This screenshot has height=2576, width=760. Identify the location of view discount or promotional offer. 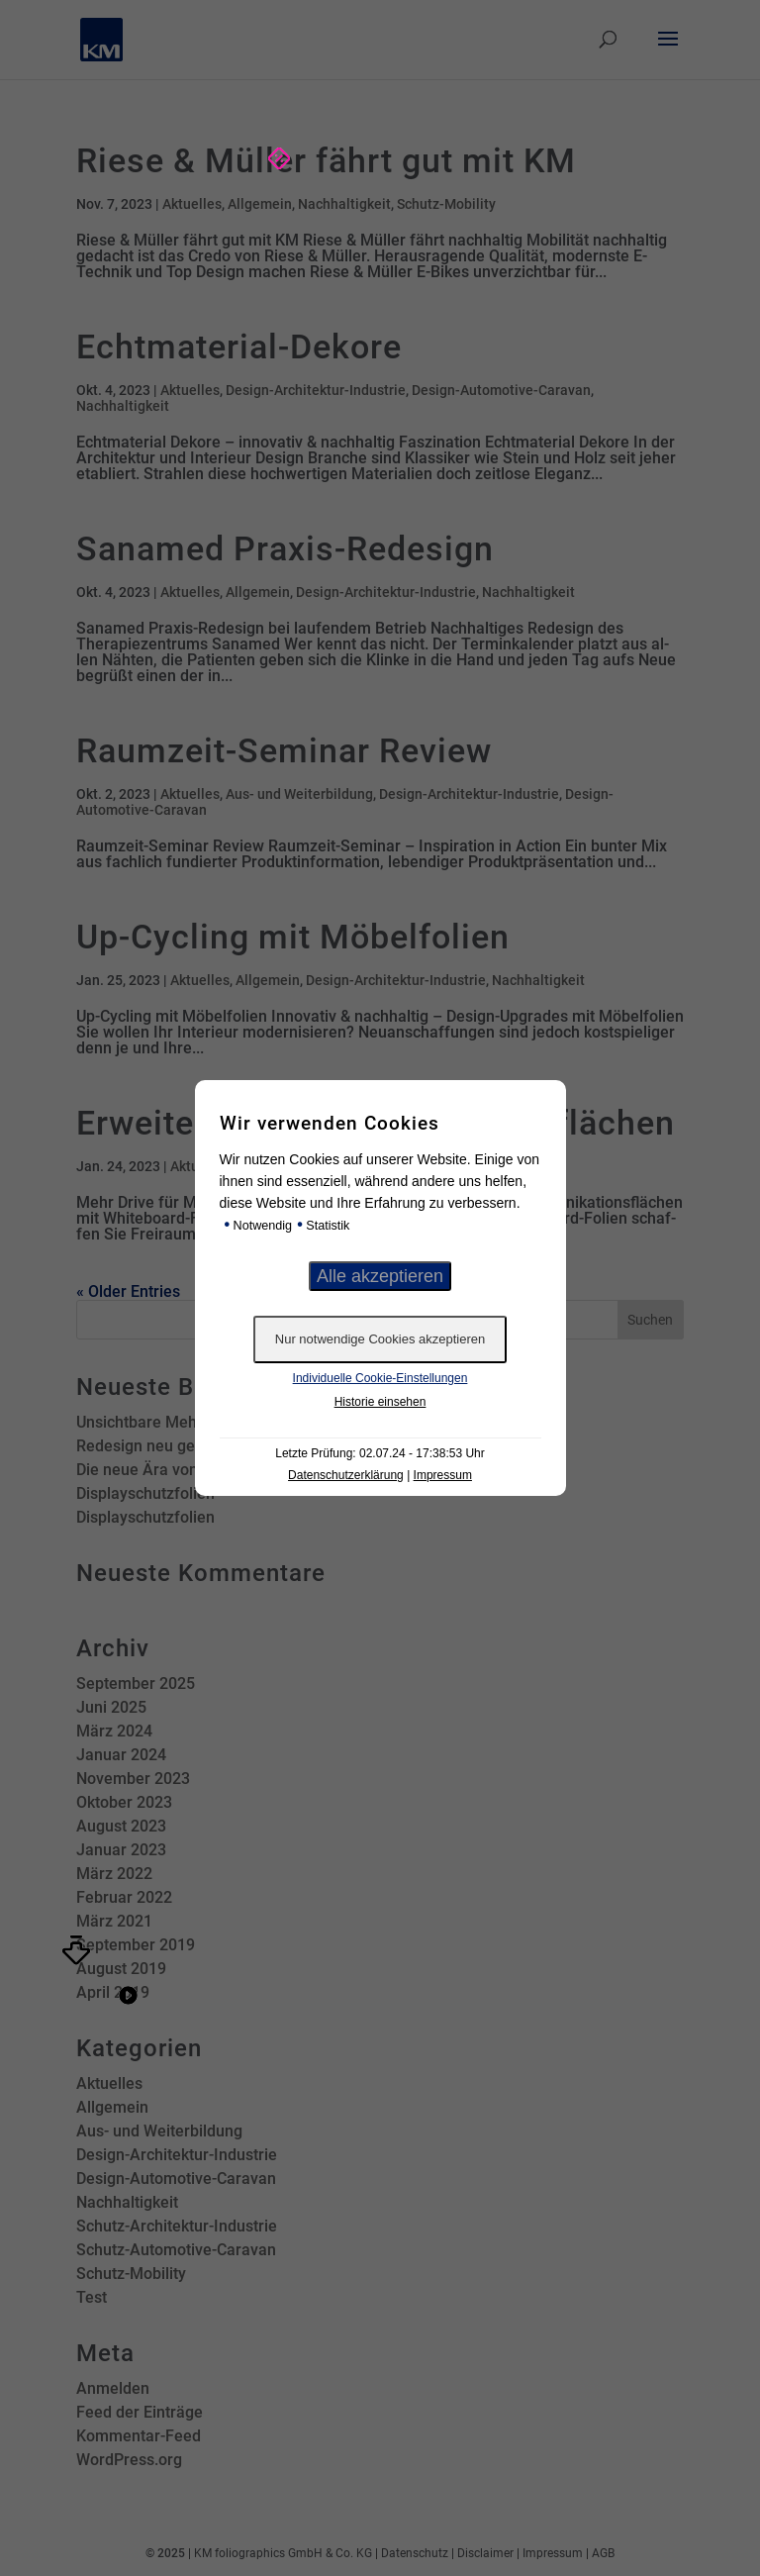
(279, 158).